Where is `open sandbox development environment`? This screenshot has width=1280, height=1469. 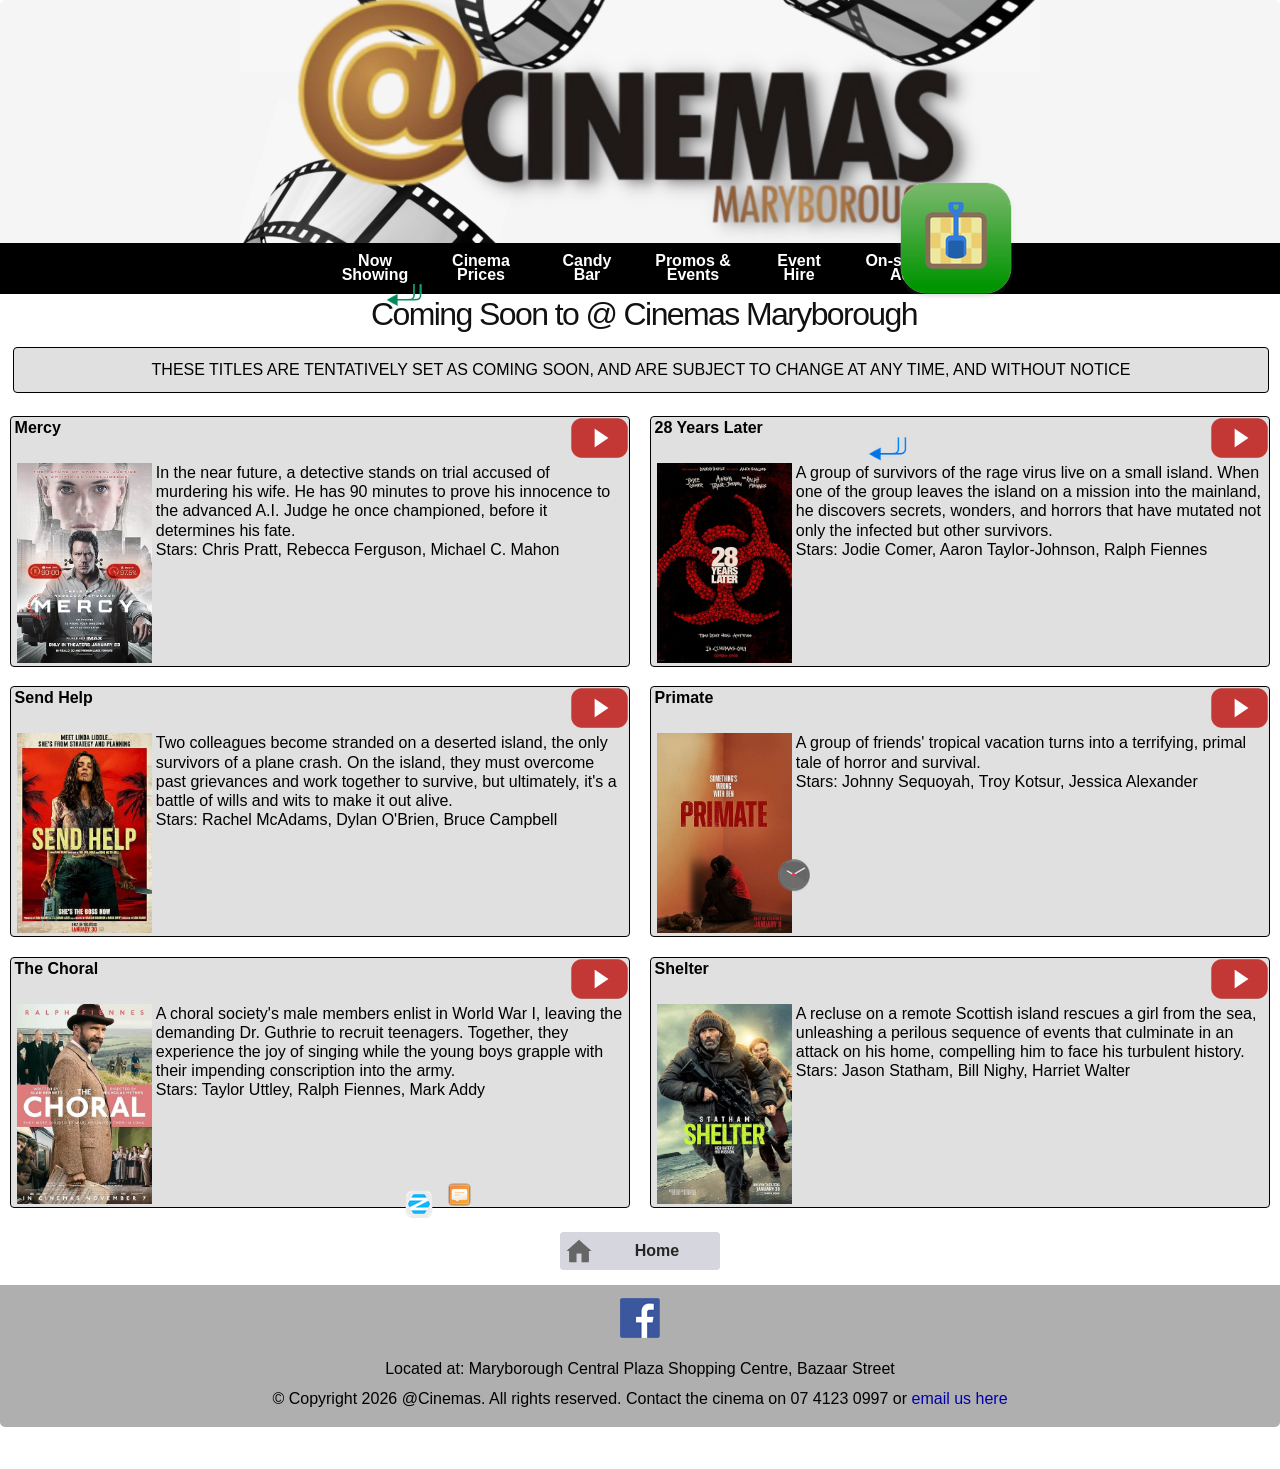
open sandbox development environment is located at coordinates (956, 238).